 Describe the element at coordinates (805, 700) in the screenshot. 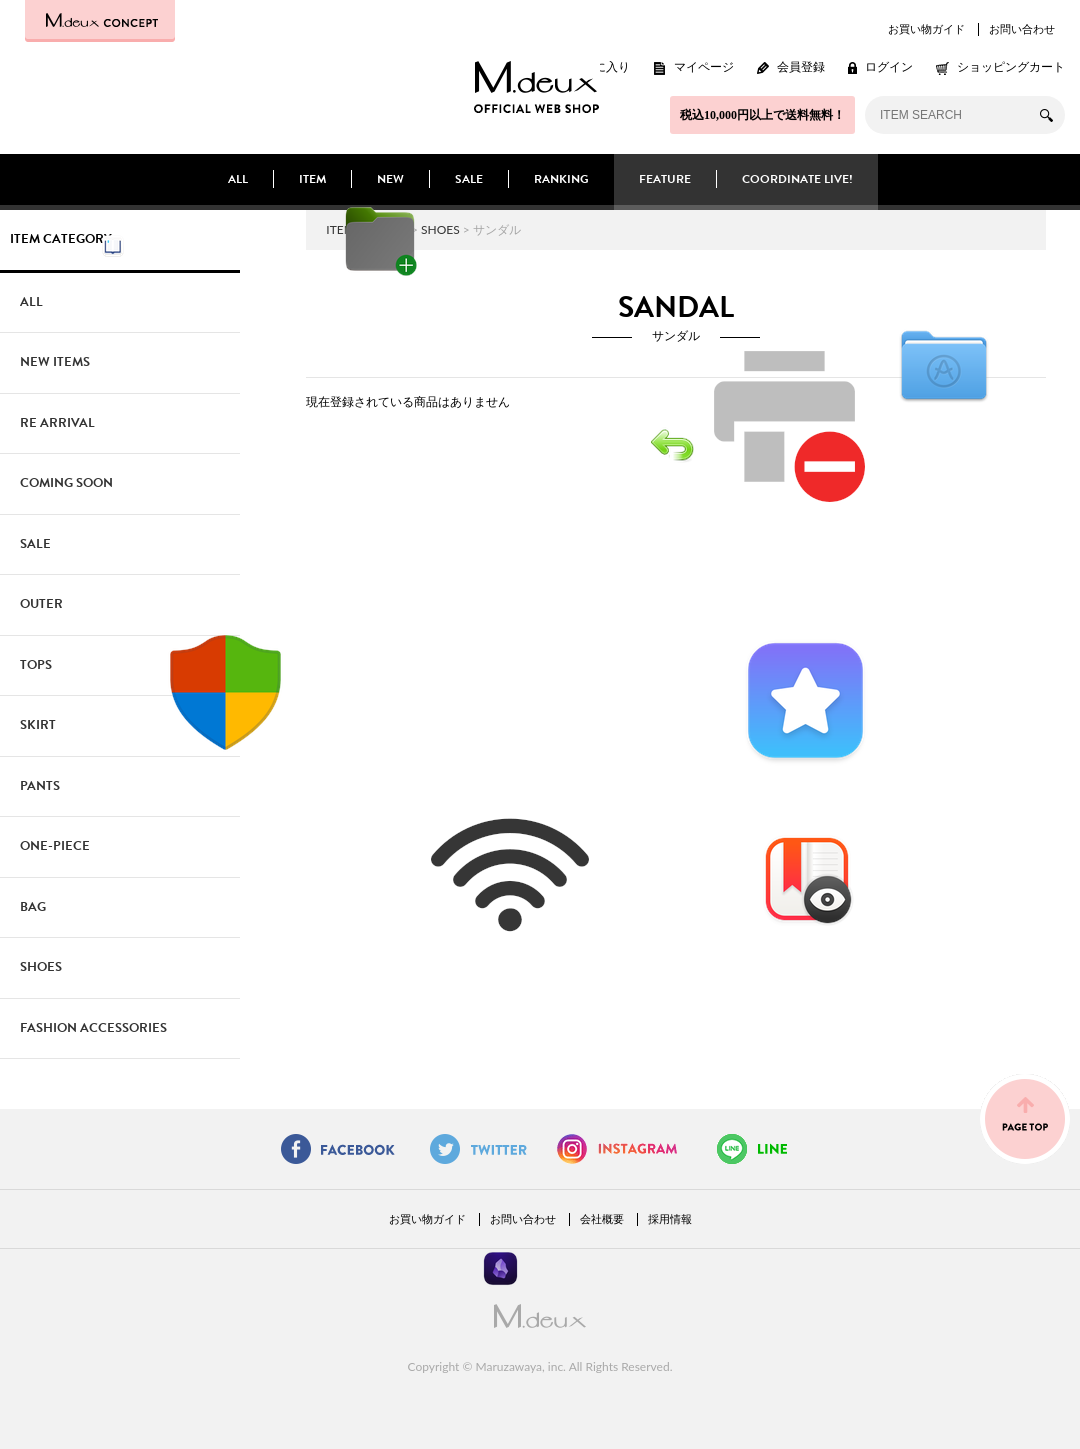

I see `open StarUML modeling application` at that location.